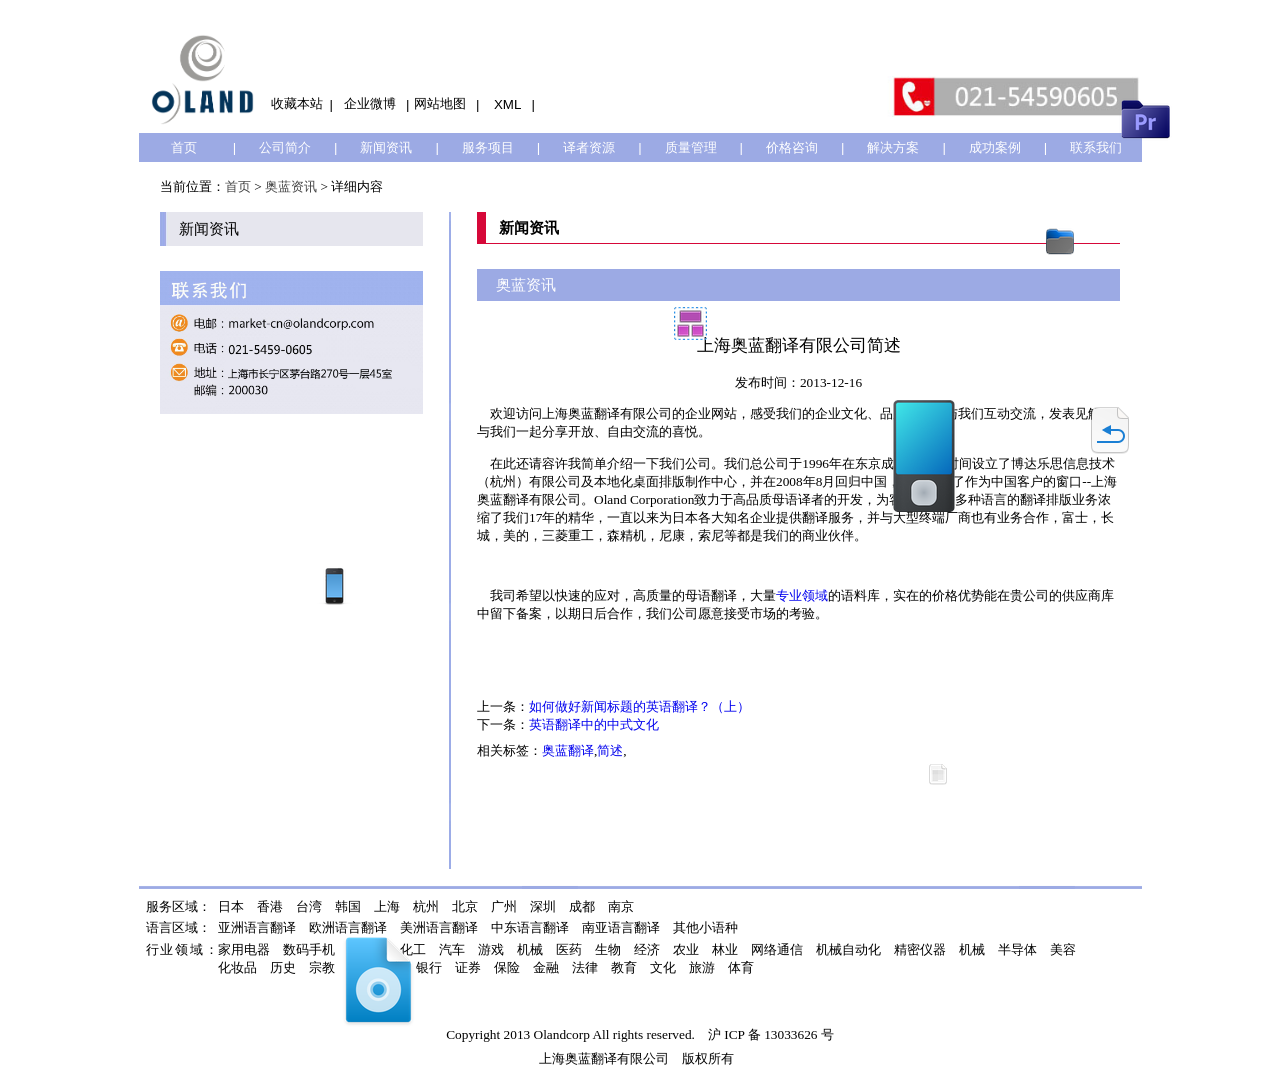  What do you see at coordinates (1060, 241) in the screenshot?
I see `drop files here to move them into this folder` at bounding box center [1060, 241].